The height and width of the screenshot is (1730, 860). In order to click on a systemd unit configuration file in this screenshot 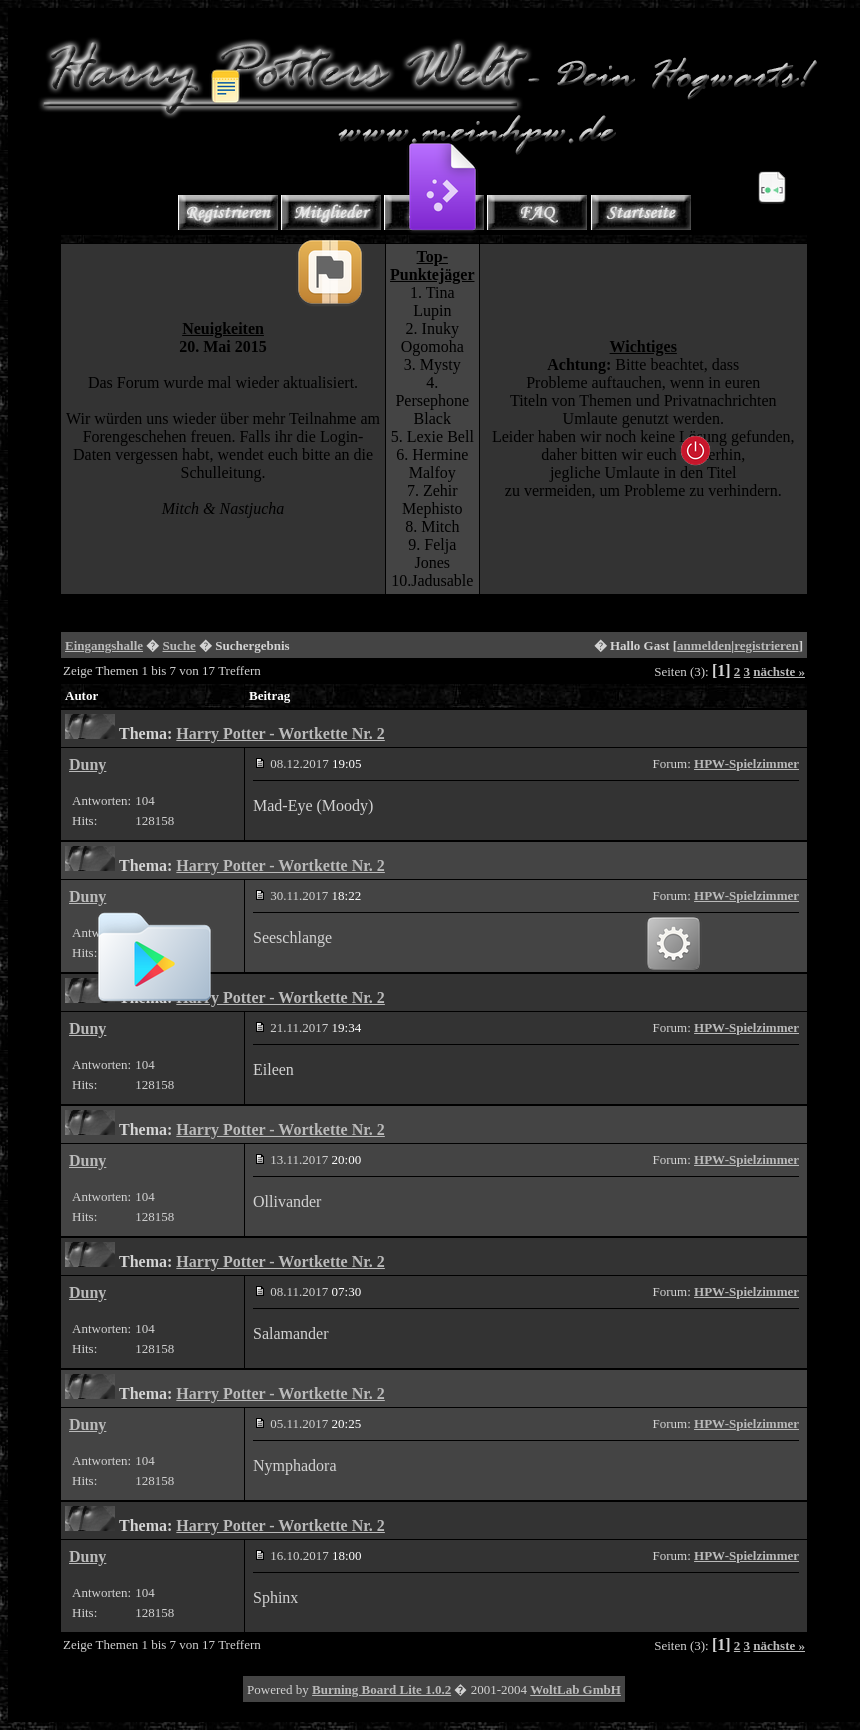, I will do `click(772, 187)`.